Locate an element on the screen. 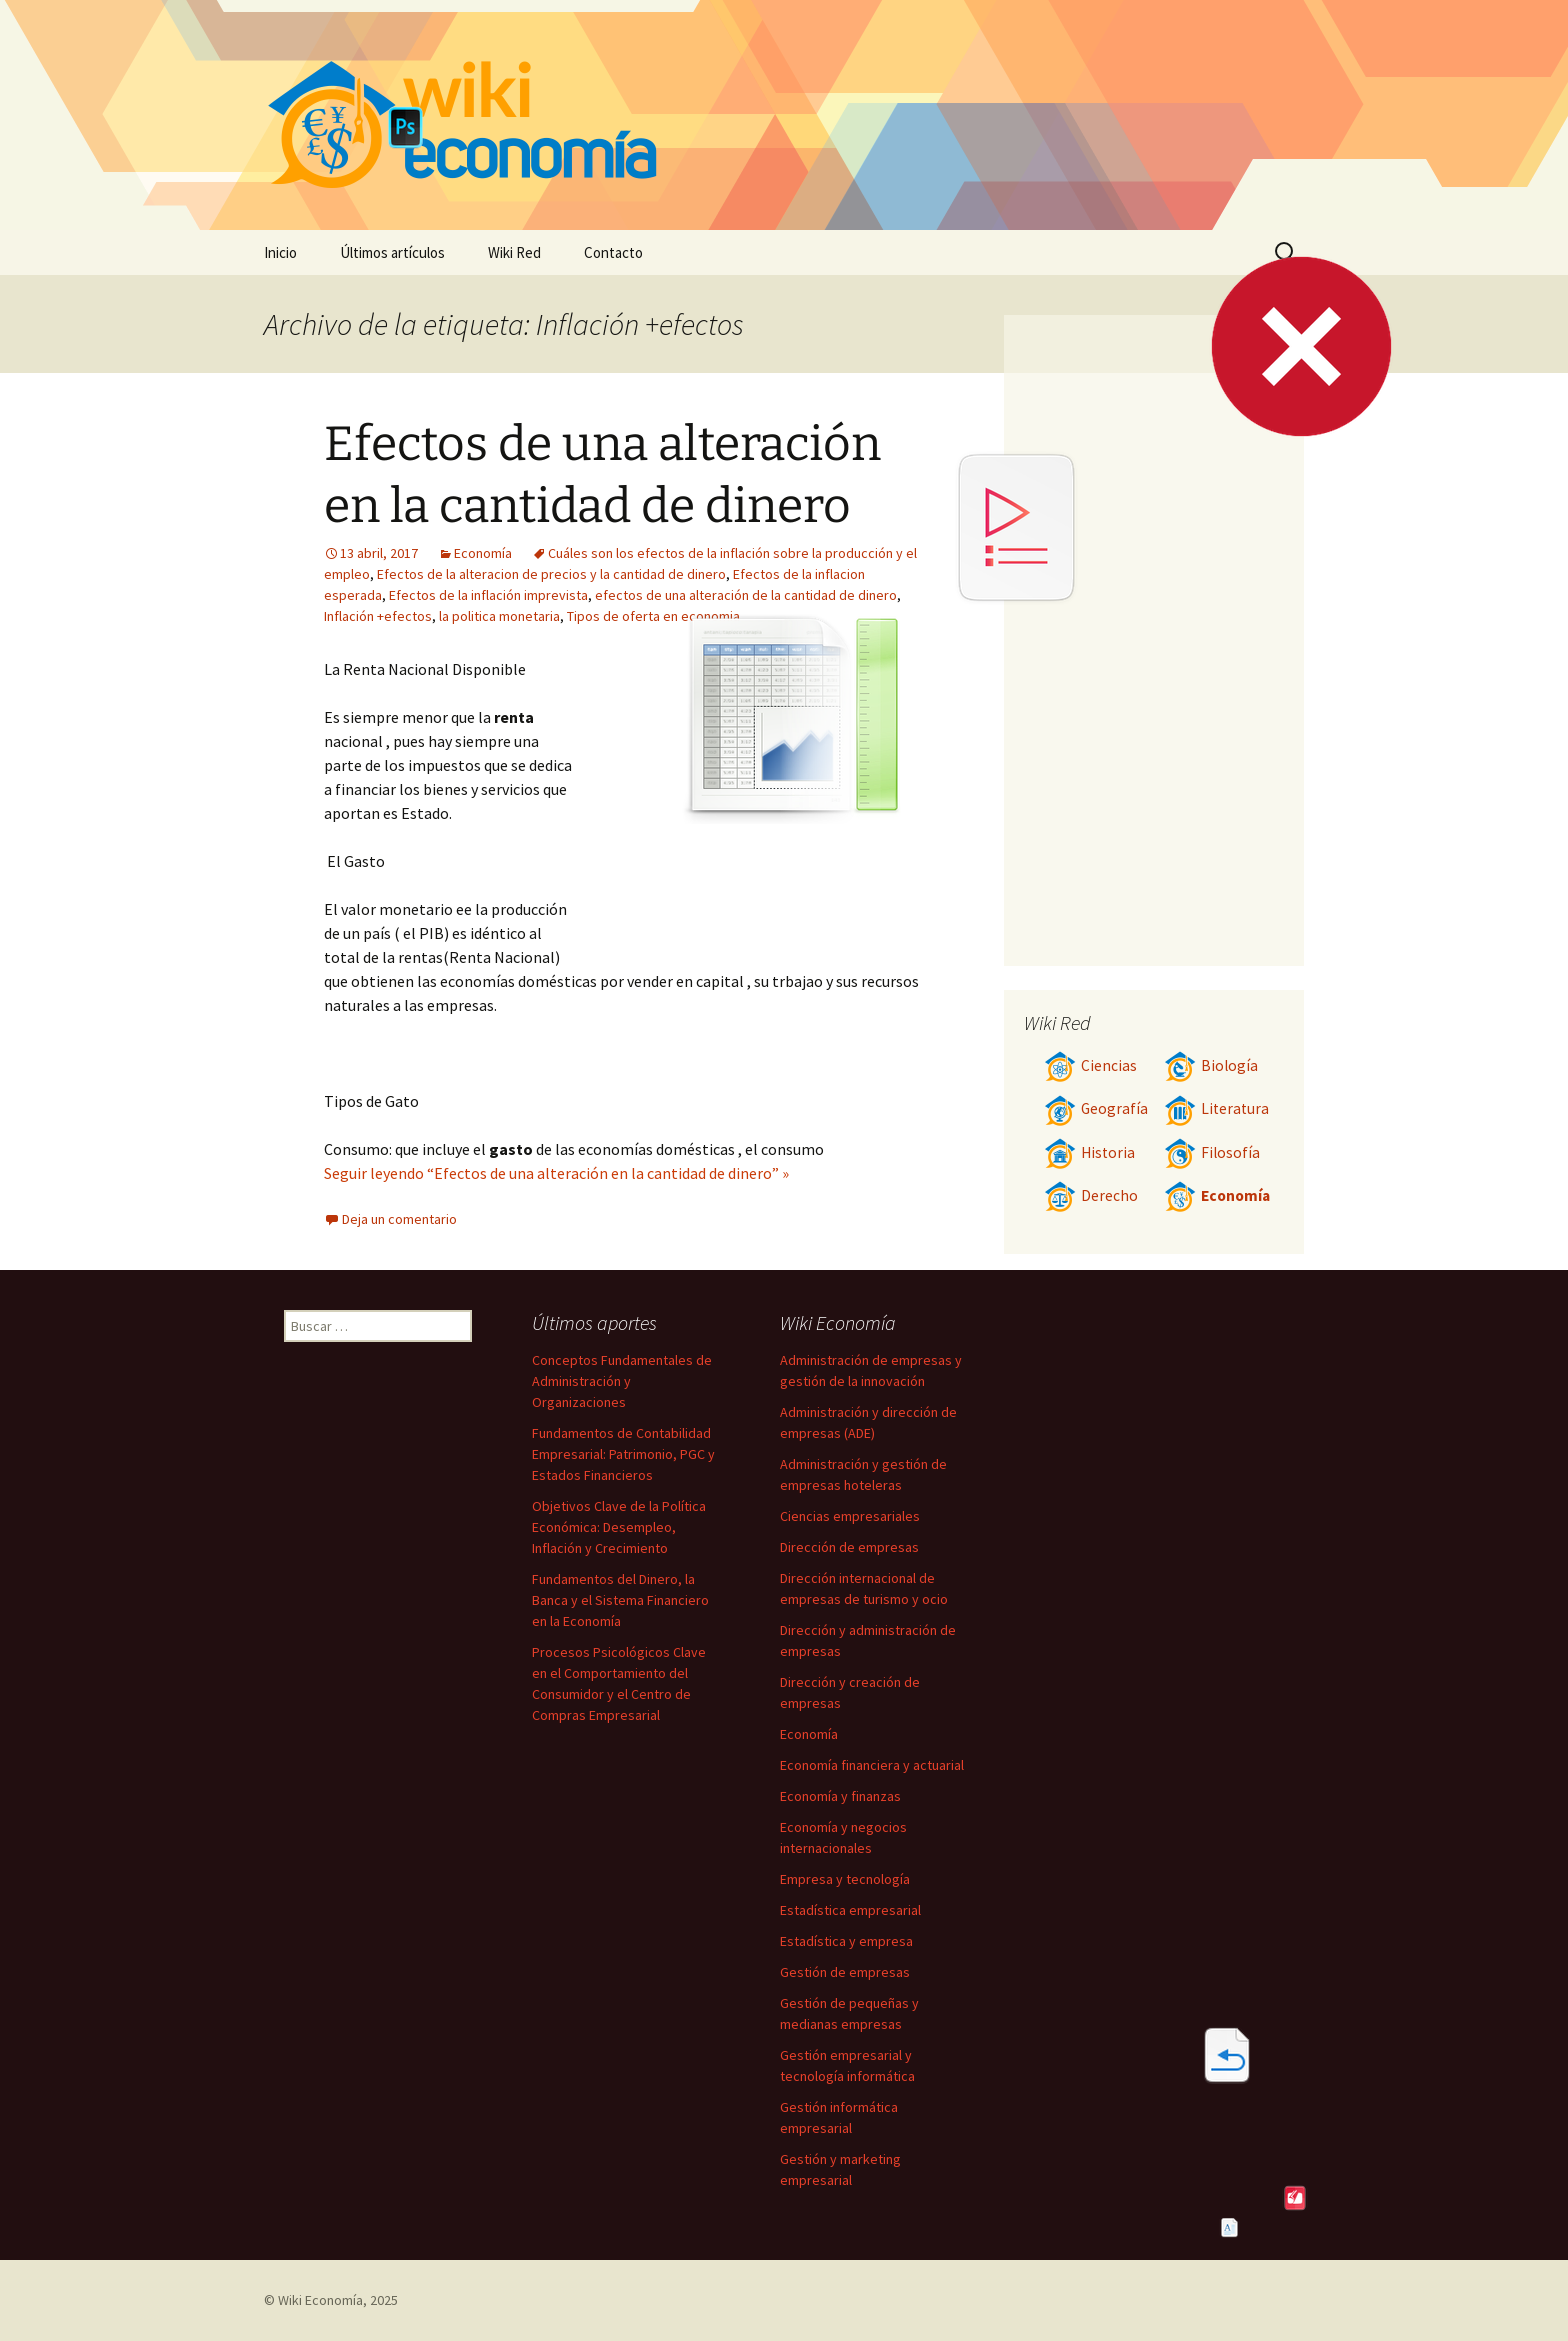  an EPS image file is located at coordinates (1295, 2198).